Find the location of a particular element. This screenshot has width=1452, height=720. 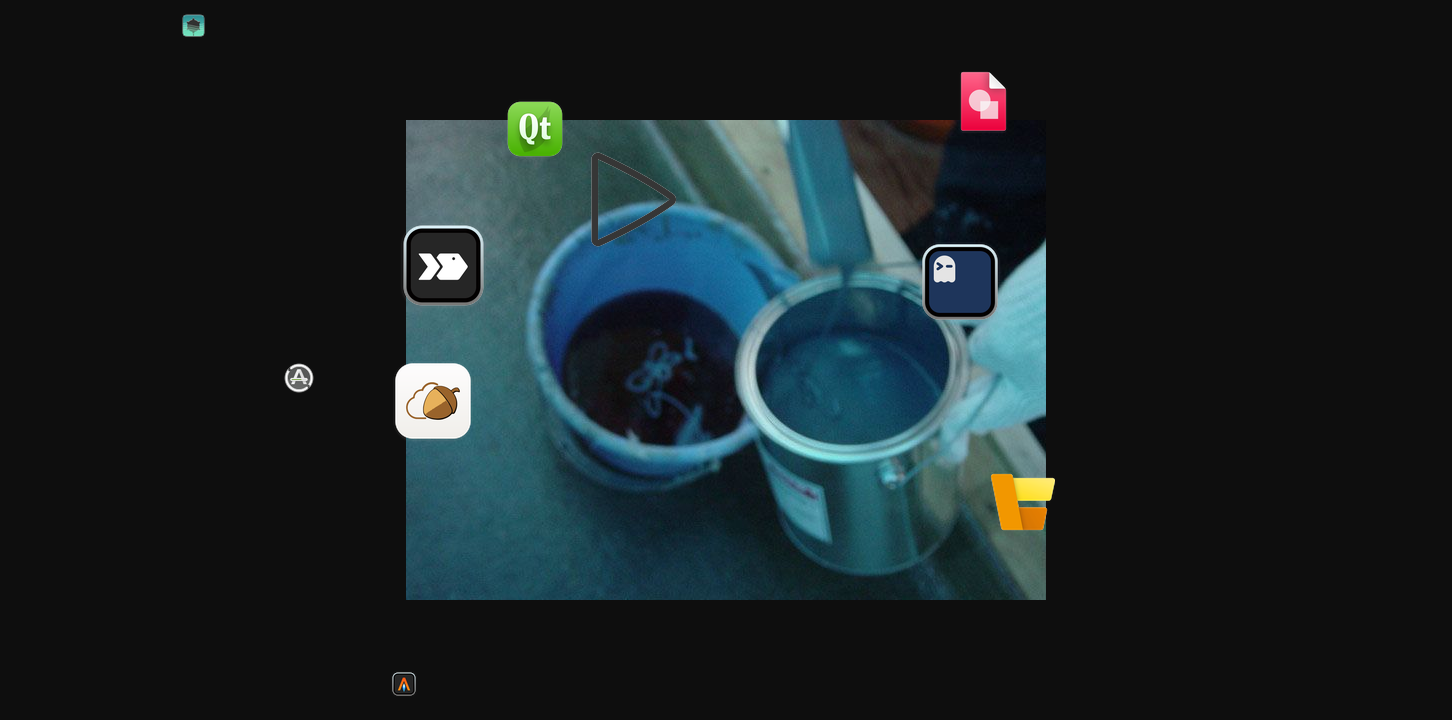

launch gnome mines game is located at coordinates (193, 25).